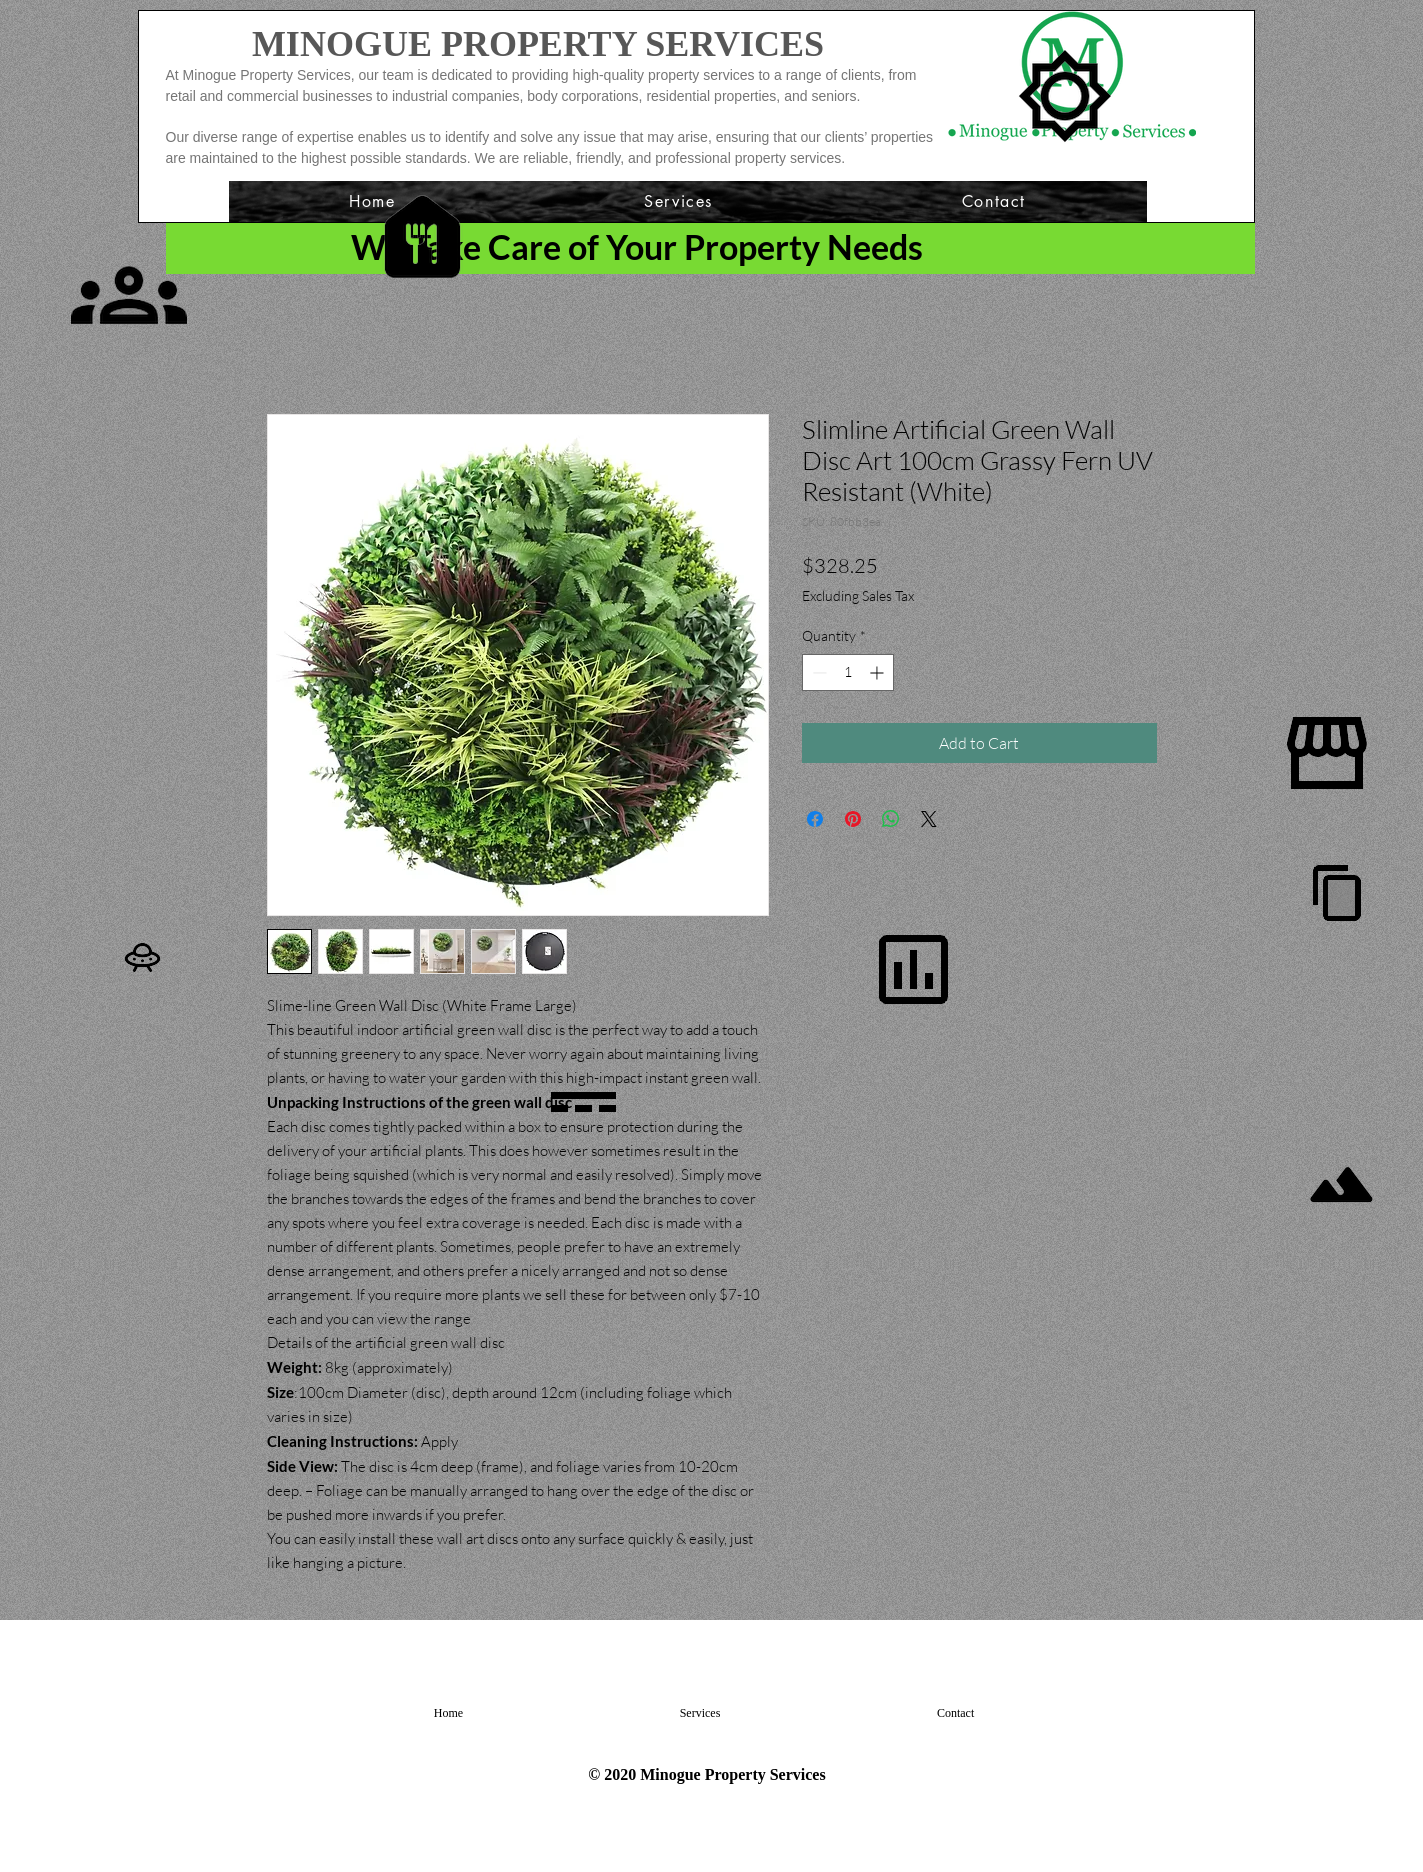 The image size is (1423, 1872). What do you see at coordinates (913, 969) in the screenshot?
I see `insert a chart or graph into a document` at bounding box center [913, 969].